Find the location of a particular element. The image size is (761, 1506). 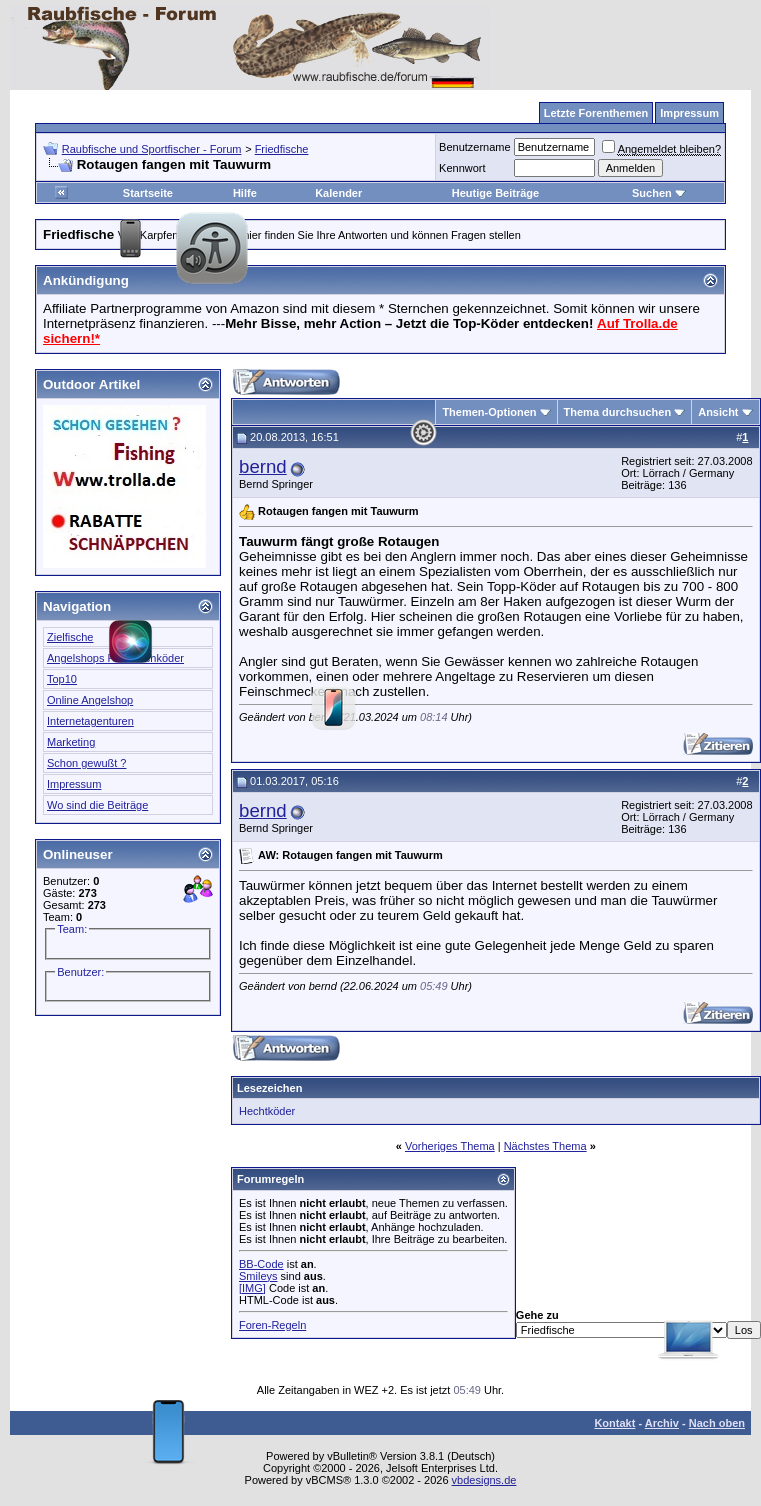

view or edit file properties is located at coordinates (423, 432).